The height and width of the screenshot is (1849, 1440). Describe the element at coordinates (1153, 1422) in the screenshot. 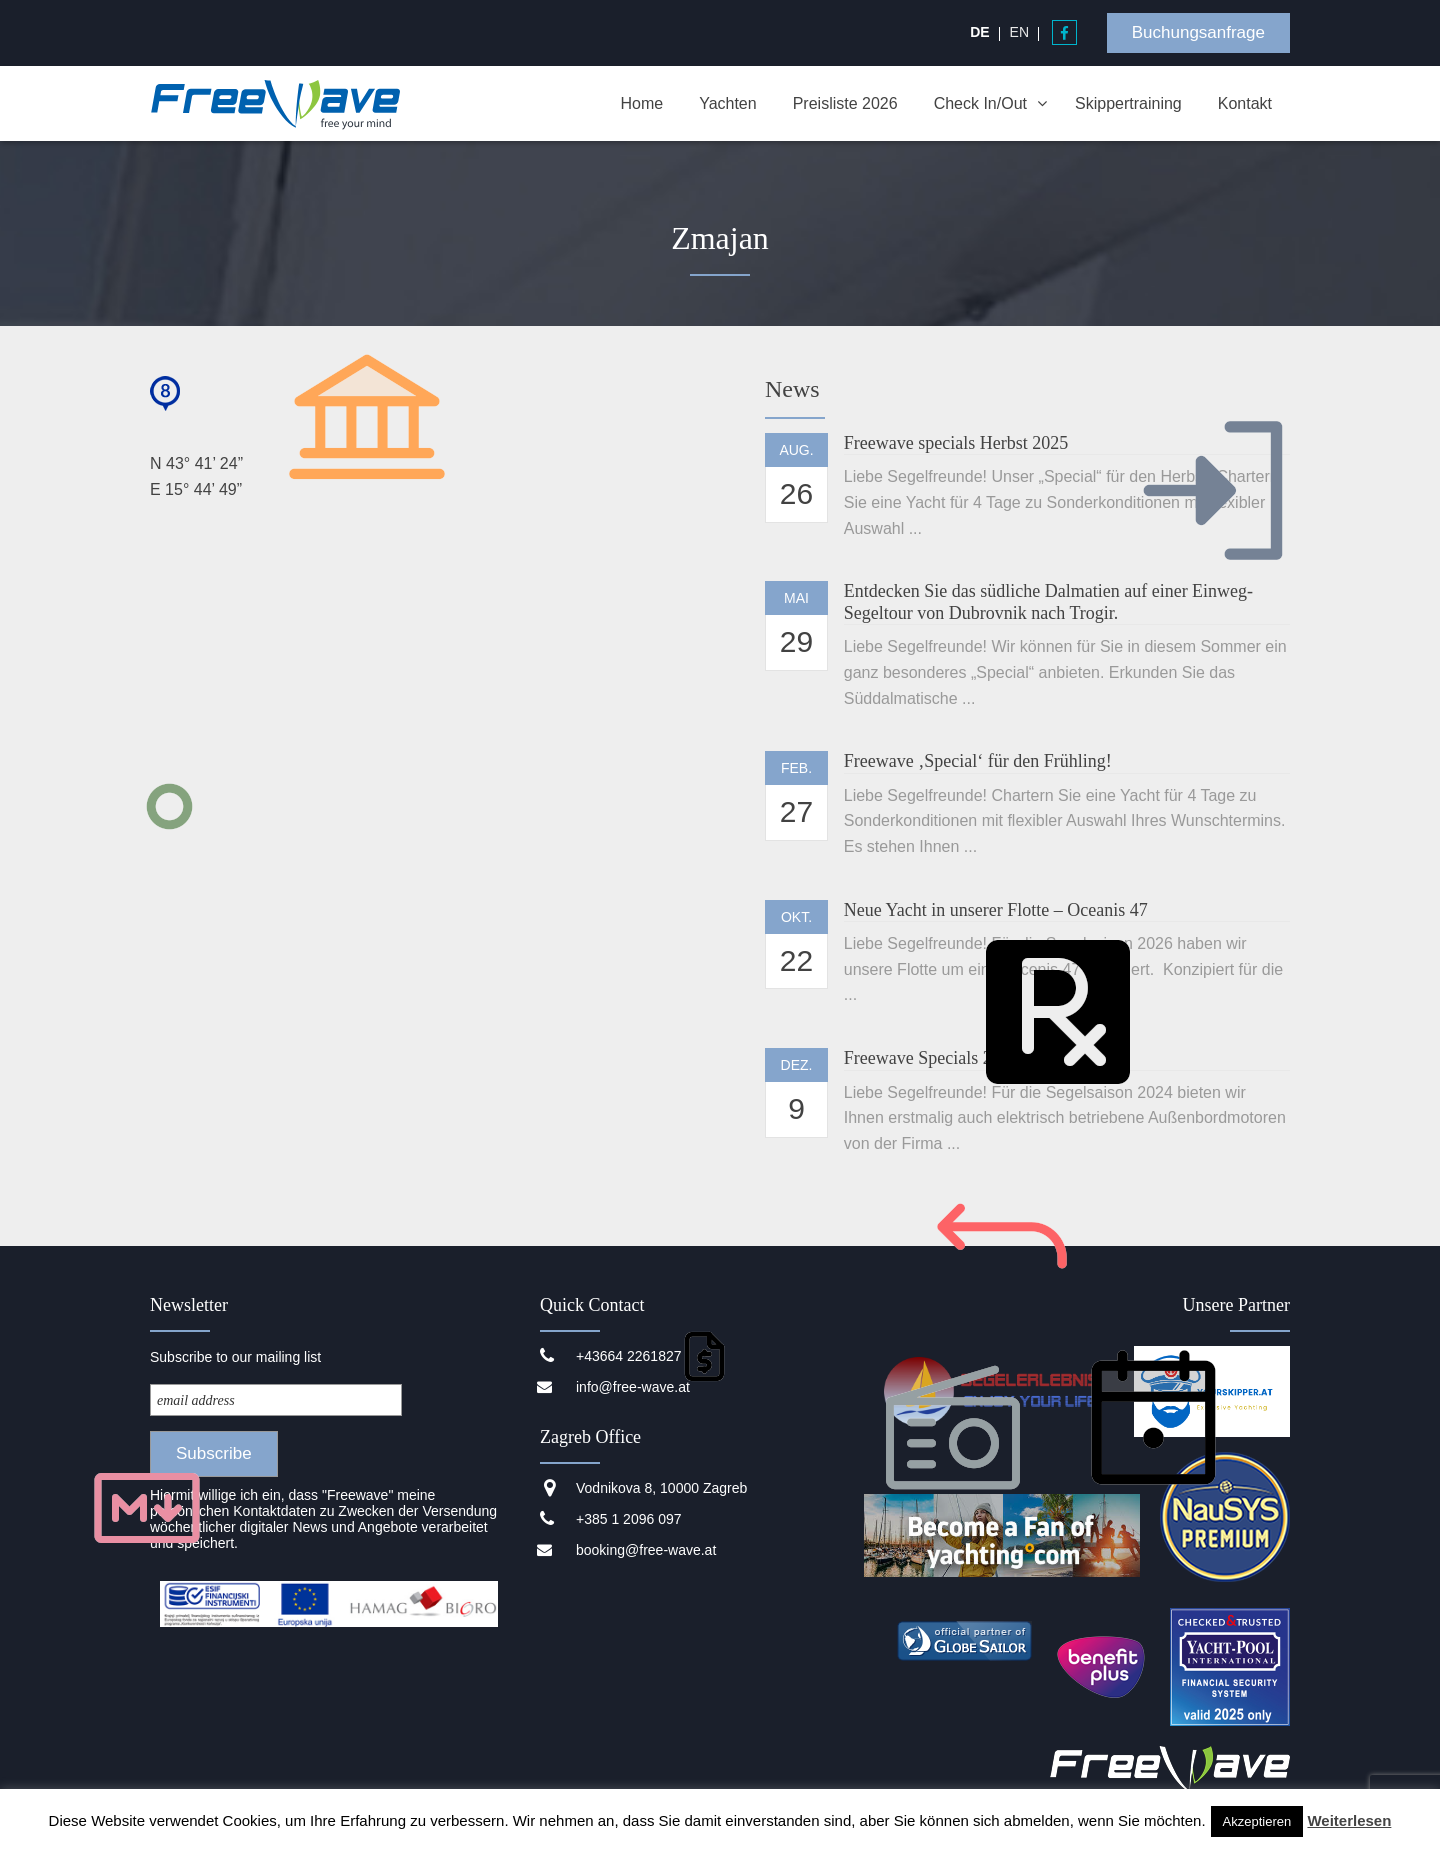

I see `calendar event or reminder indicator` at that location.